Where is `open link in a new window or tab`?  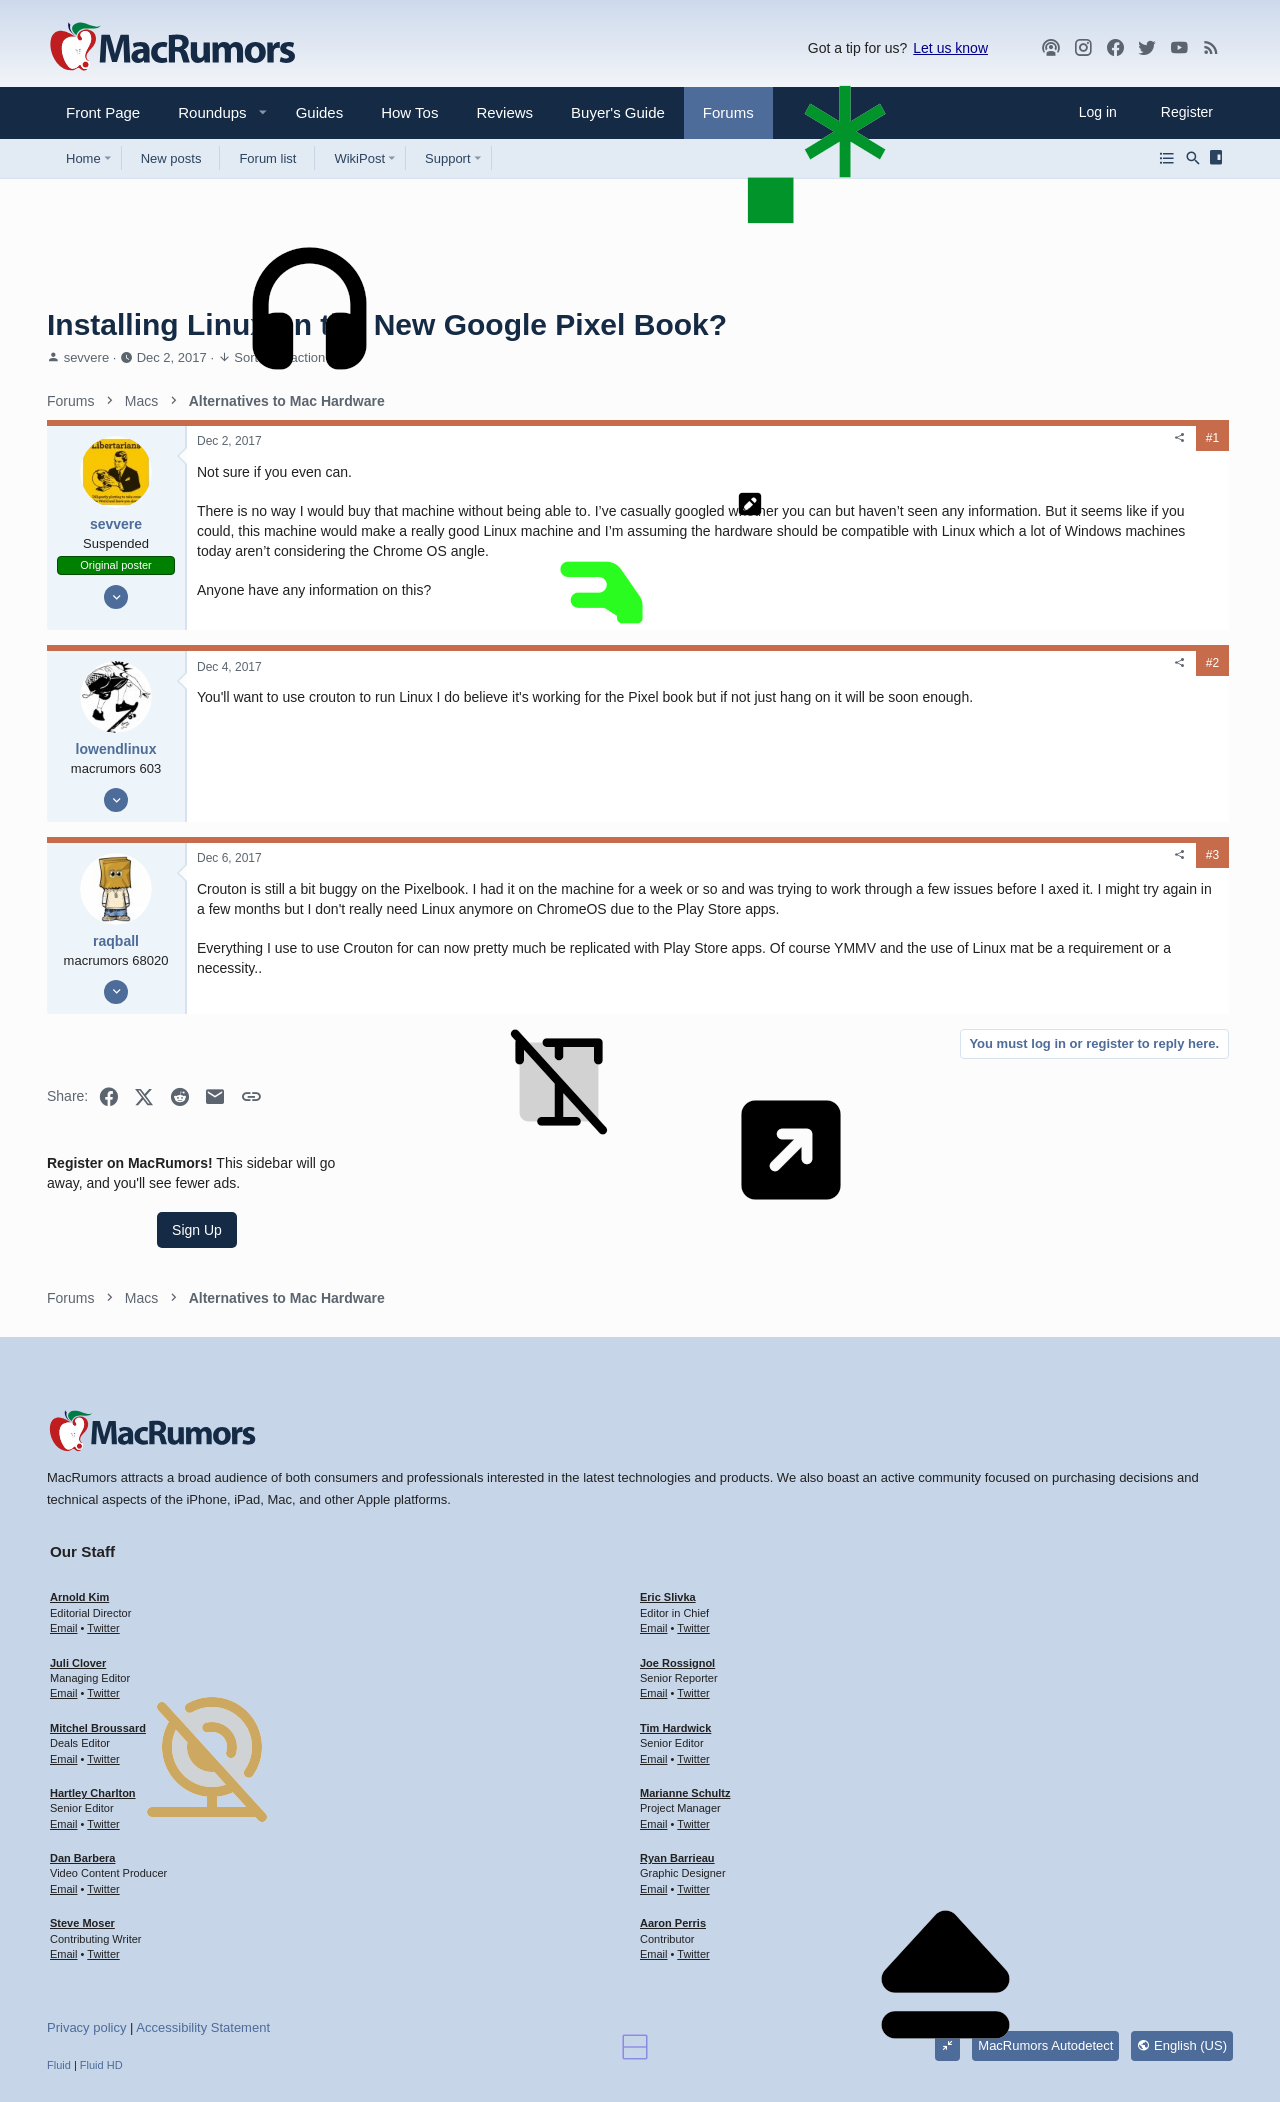
open link in a new window or tab is located at coordinates (791, 1150).